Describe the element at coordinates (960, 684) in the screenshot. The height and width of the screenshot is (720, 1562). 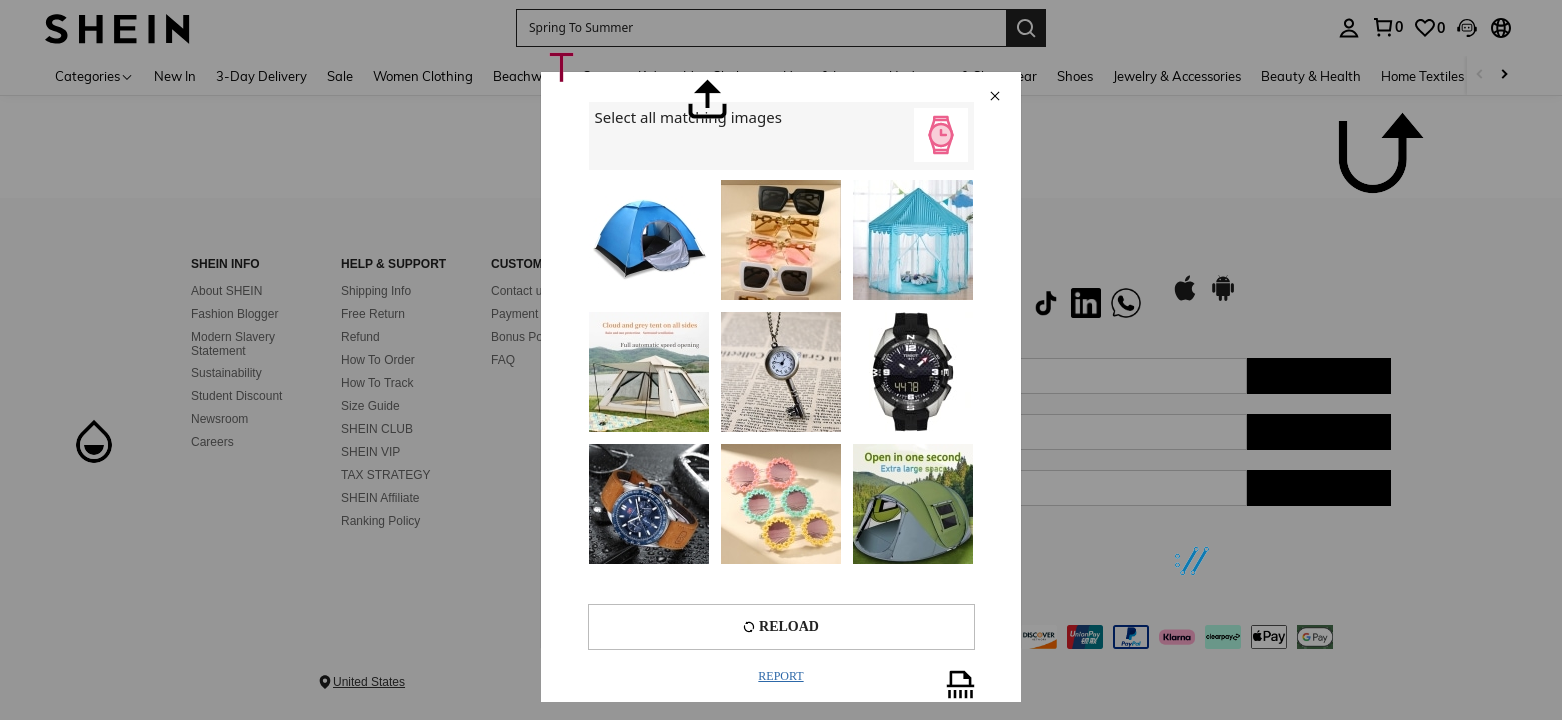
I see `permanently delete a document` at that location.